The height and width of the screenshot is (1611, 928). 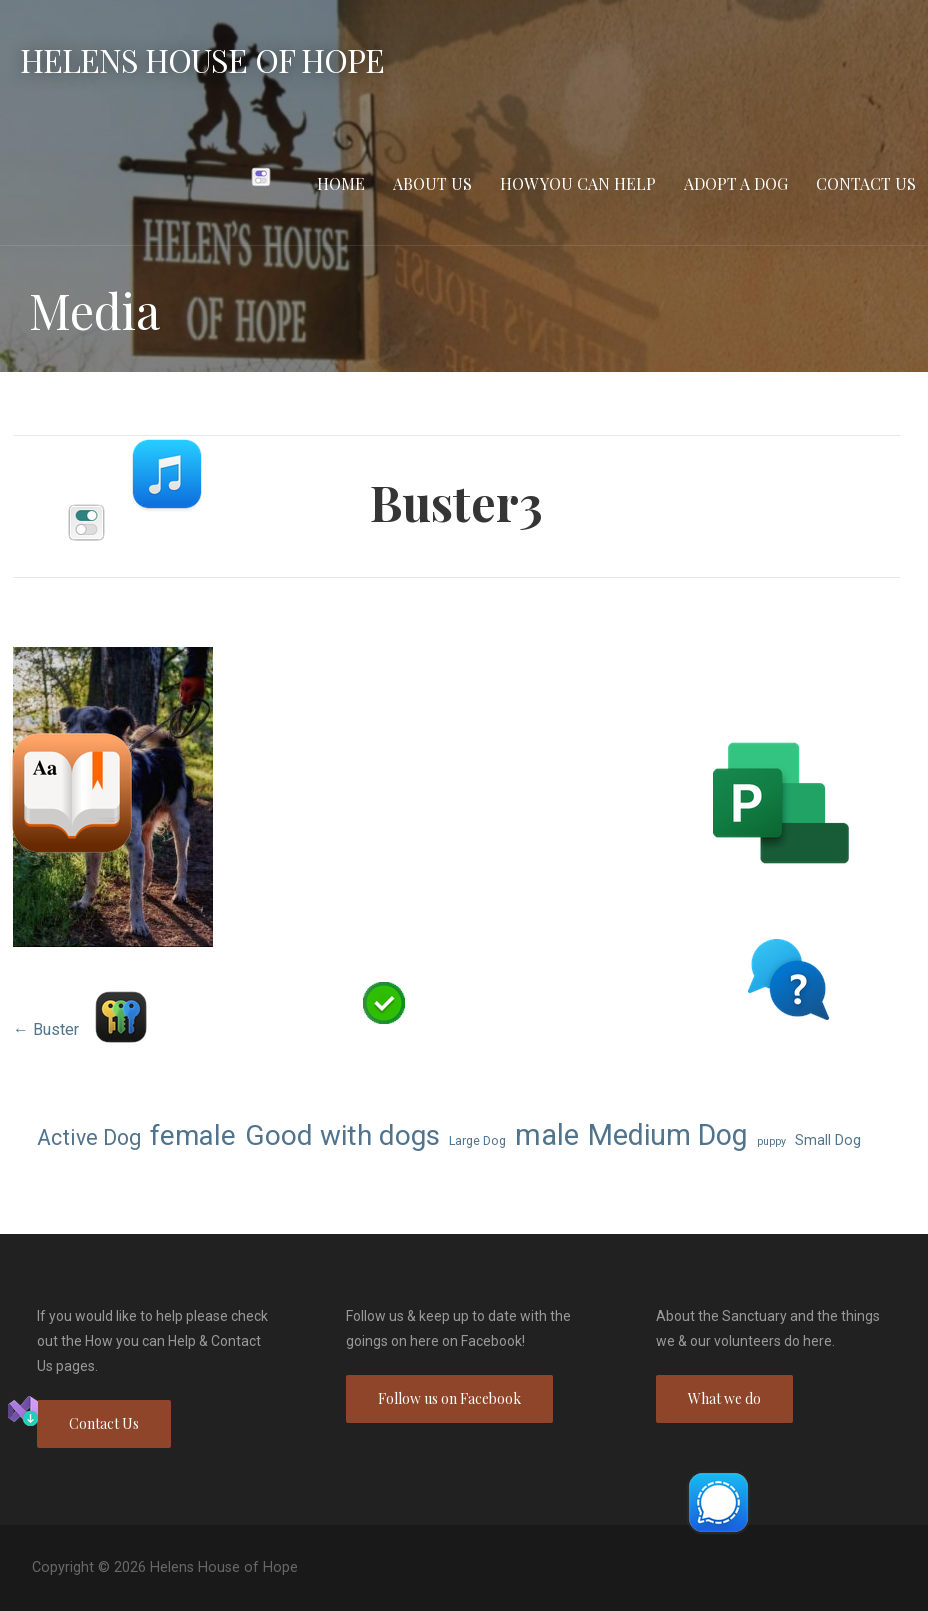 I want to click on open Signal messenger, so click(x=718, y=1502).